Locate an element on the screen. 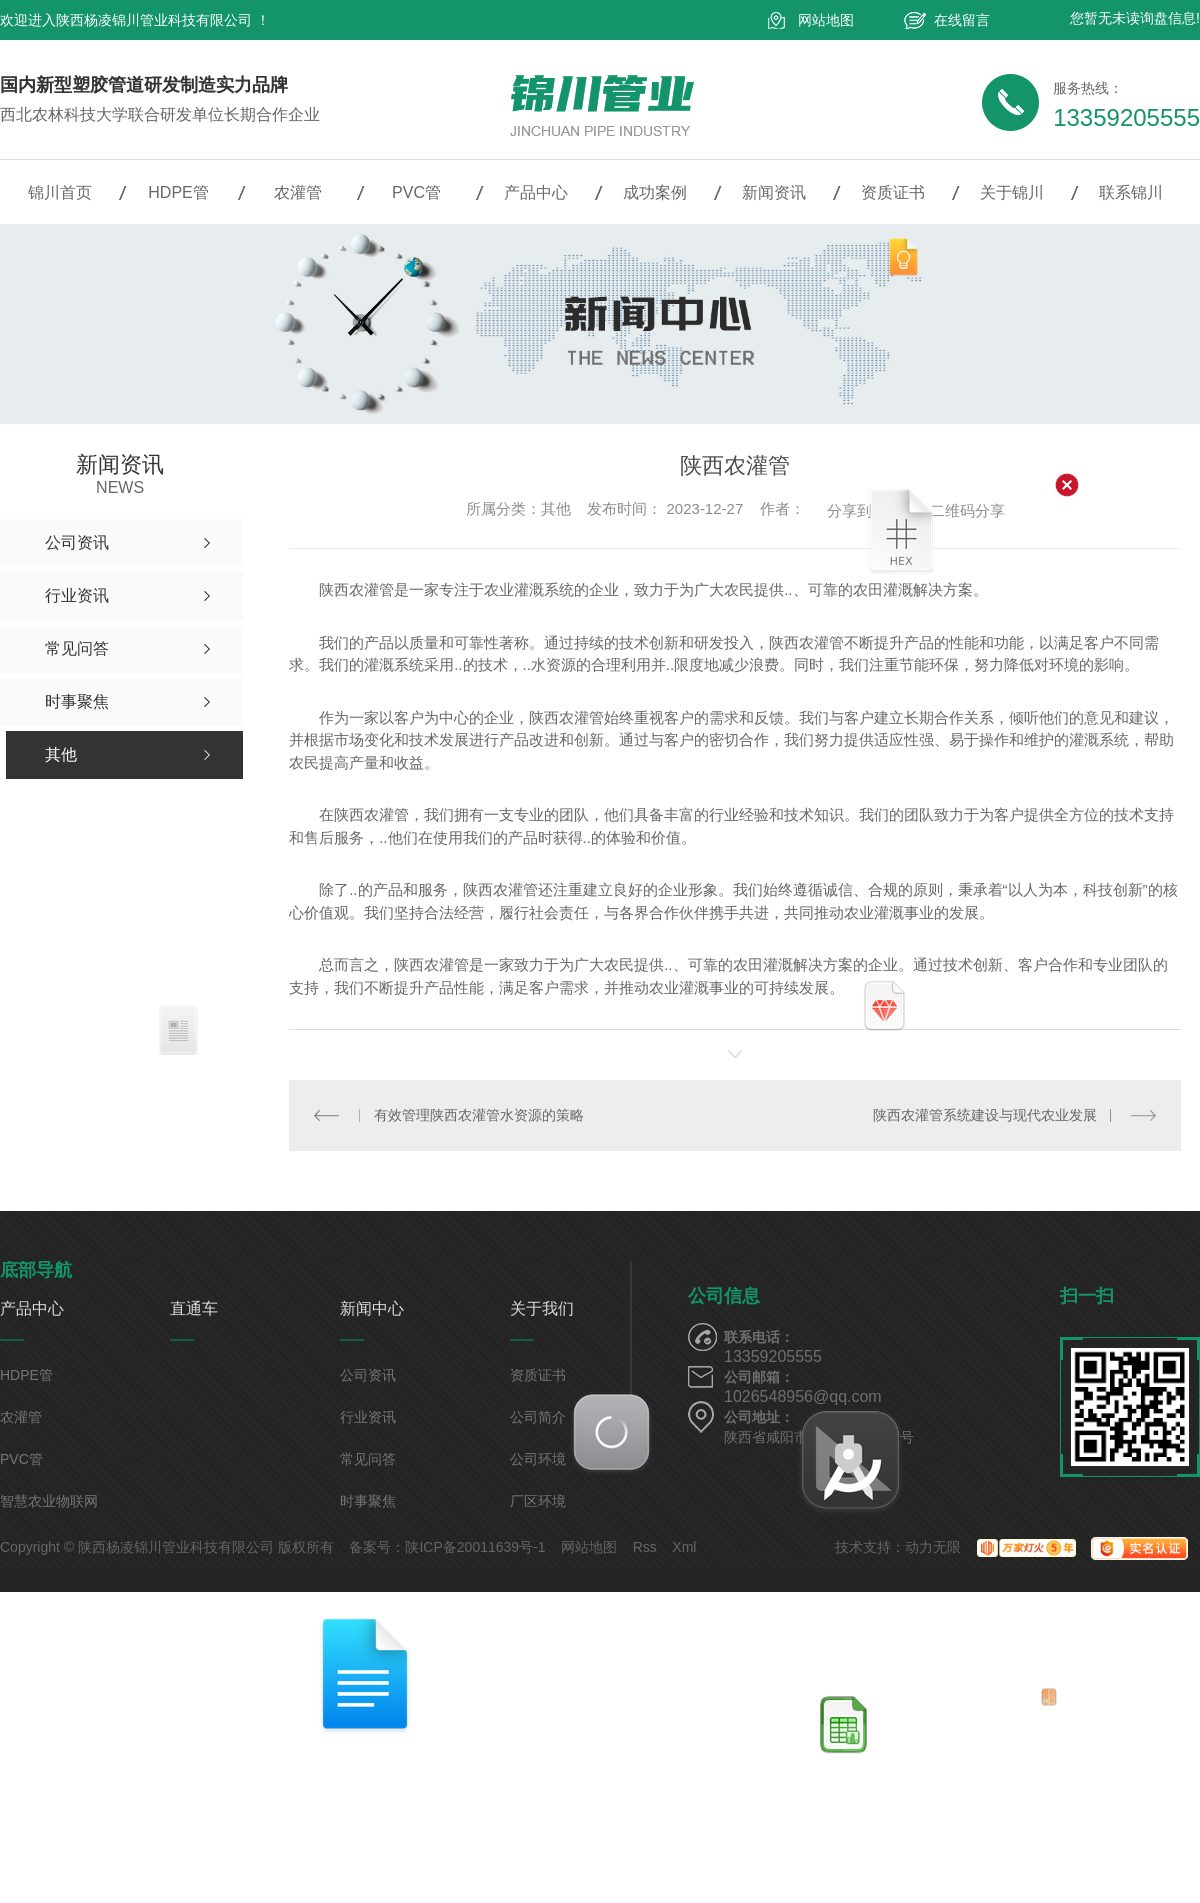 The width and height of the screenshot is (1200, 1903). access startup screen or boot settings is located at coordinates (611, 1433).